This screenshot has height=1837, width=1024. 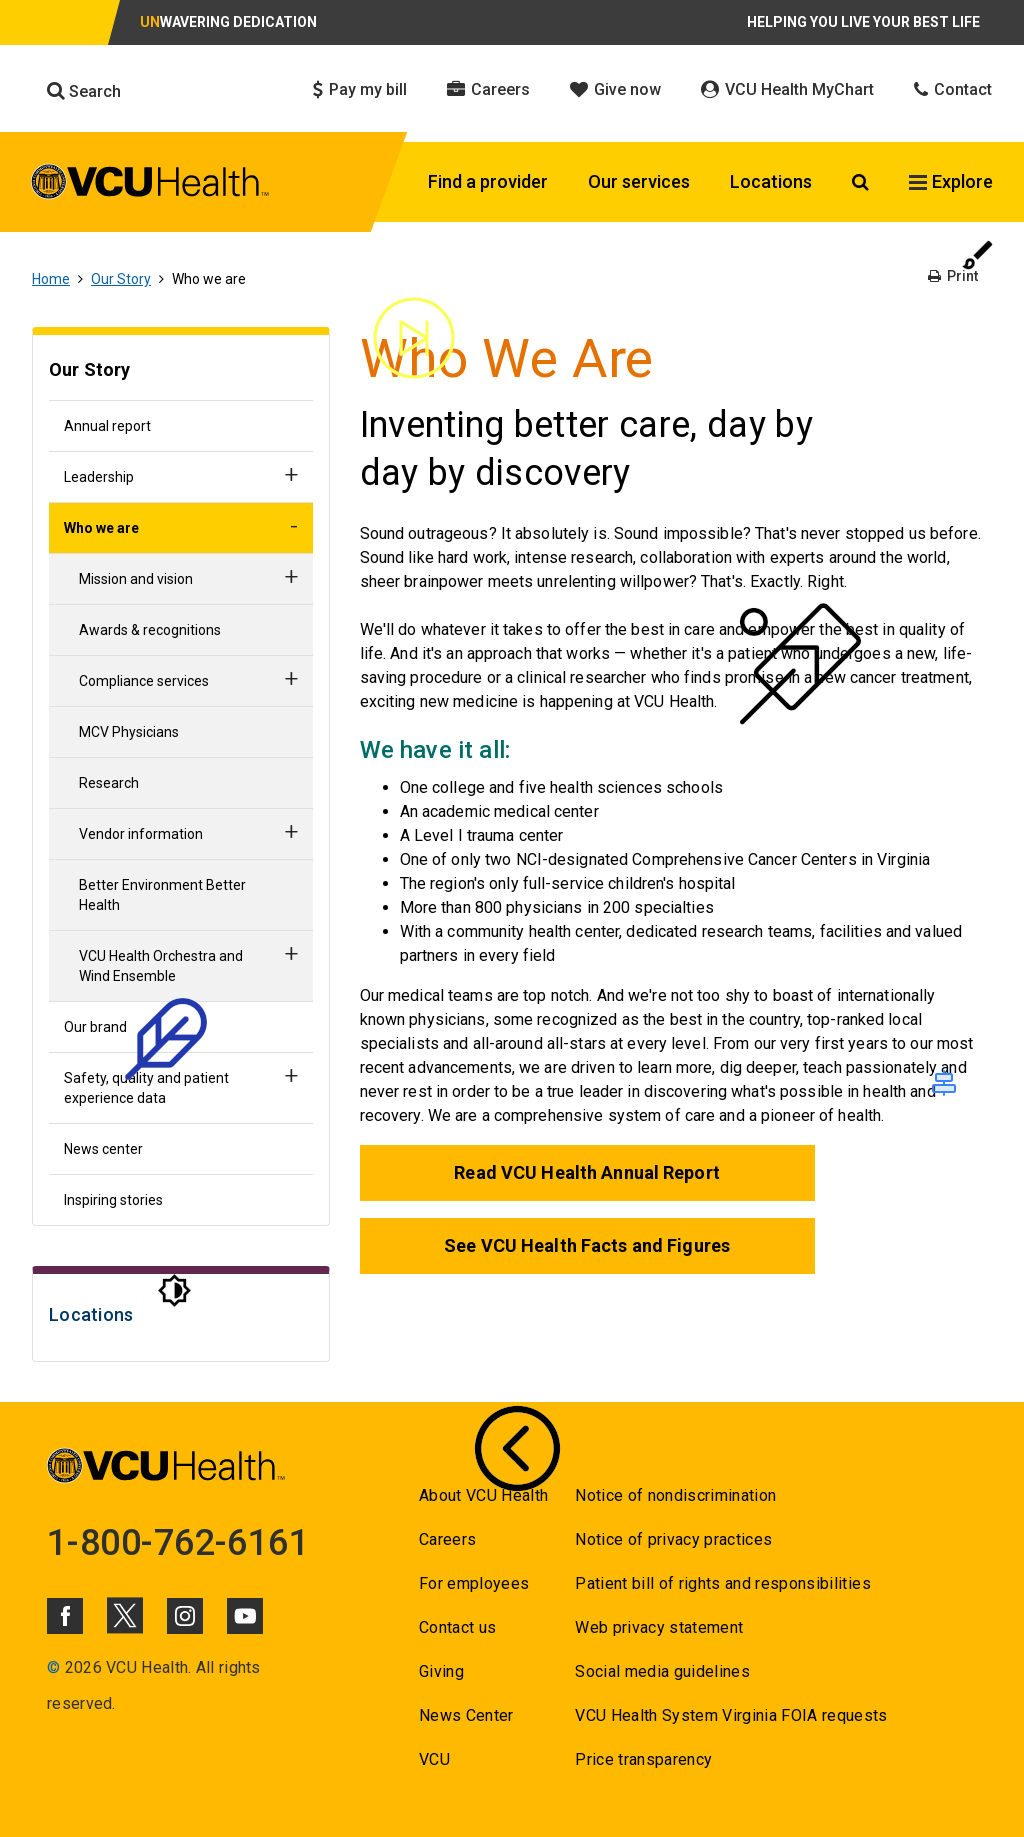 I want to click on cricket sport or game category, so click(x=793, y=661).